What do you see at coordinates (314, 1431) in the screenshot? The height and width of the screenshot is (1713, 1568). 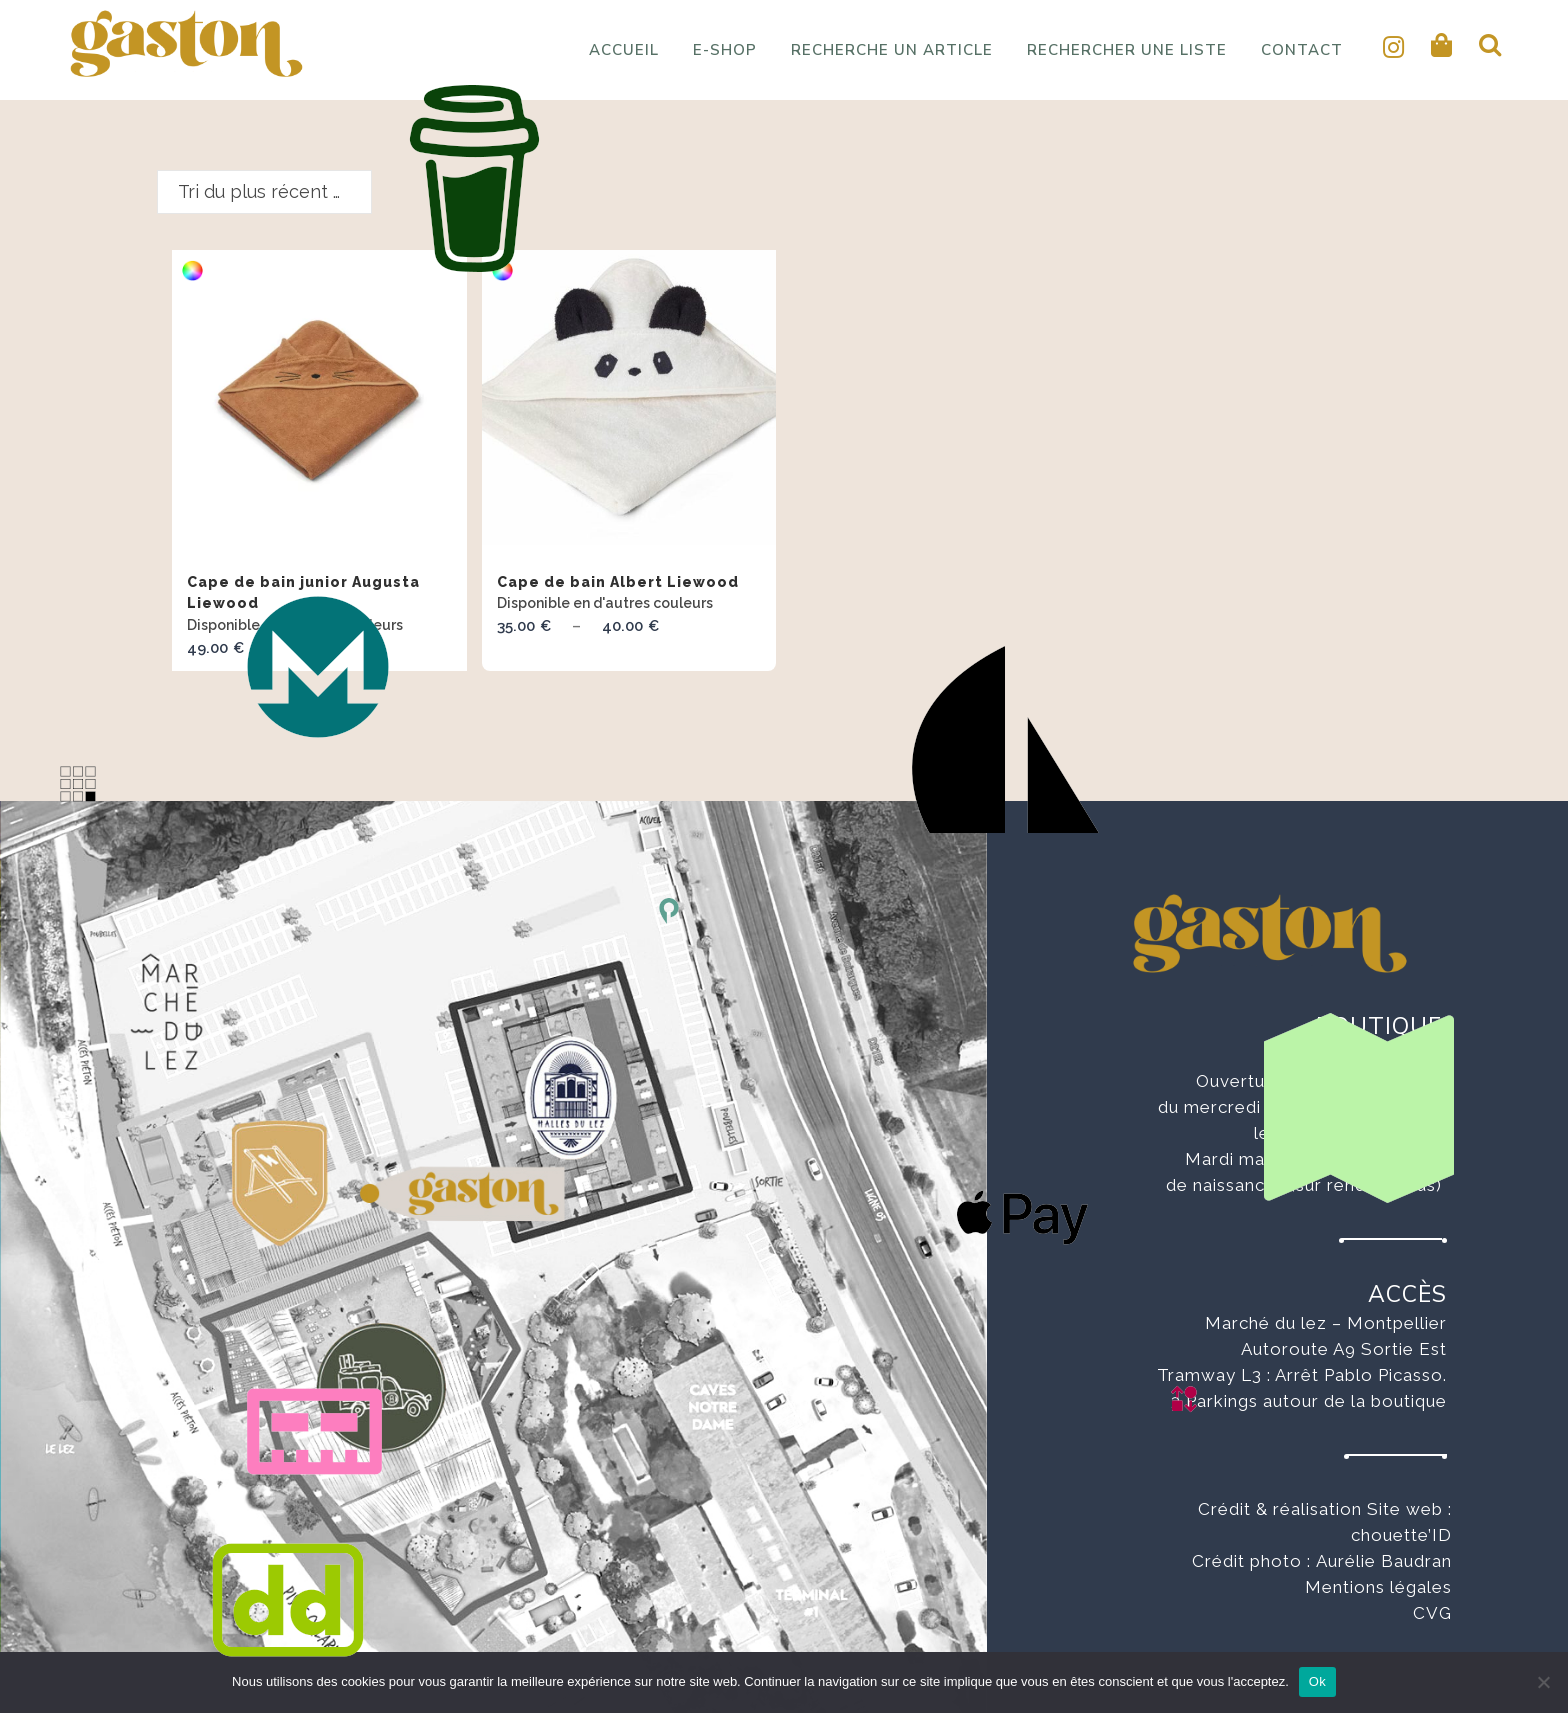 I see `view RAM or memory usage` at bounding box center [314, 1431].